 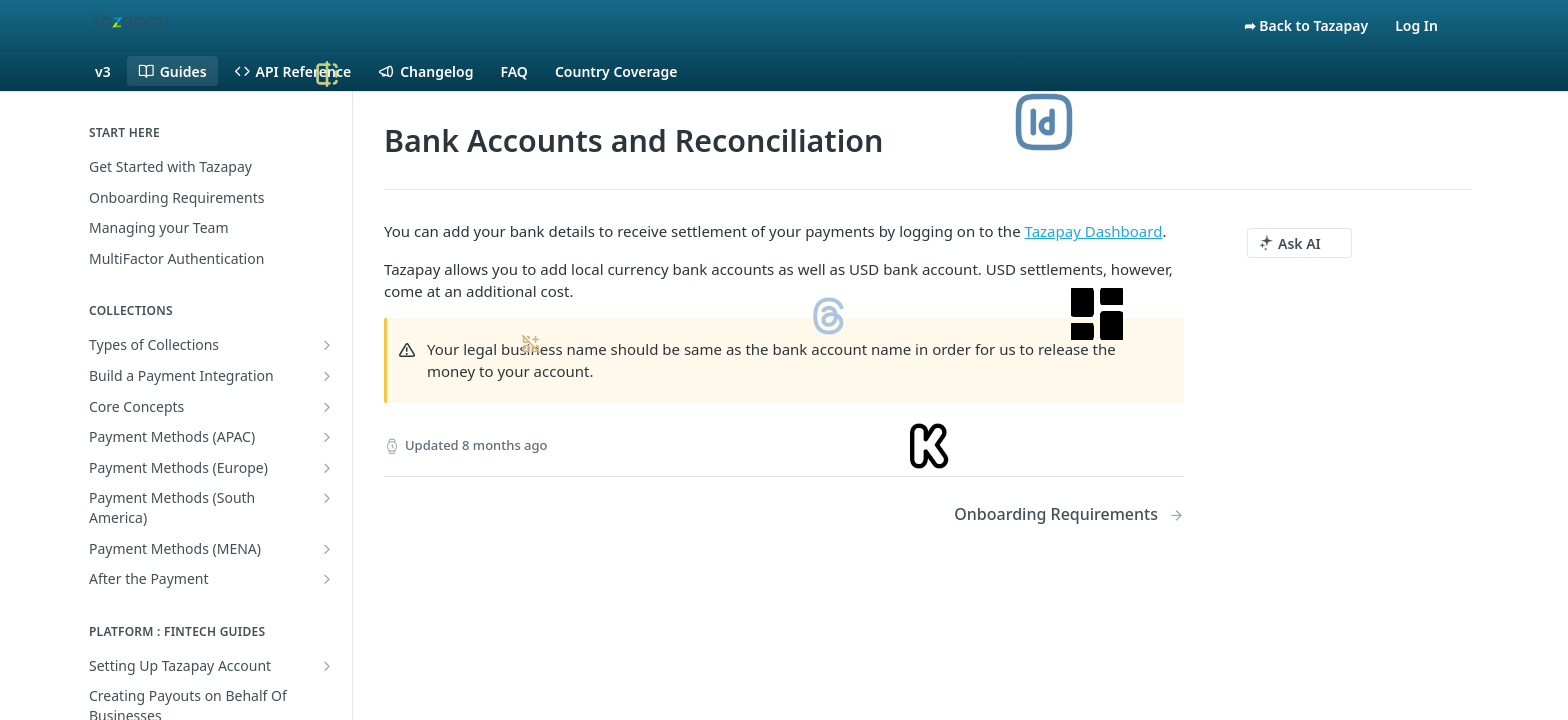 I want to click on access the dashboard overview, so click(x=1097, y=314).